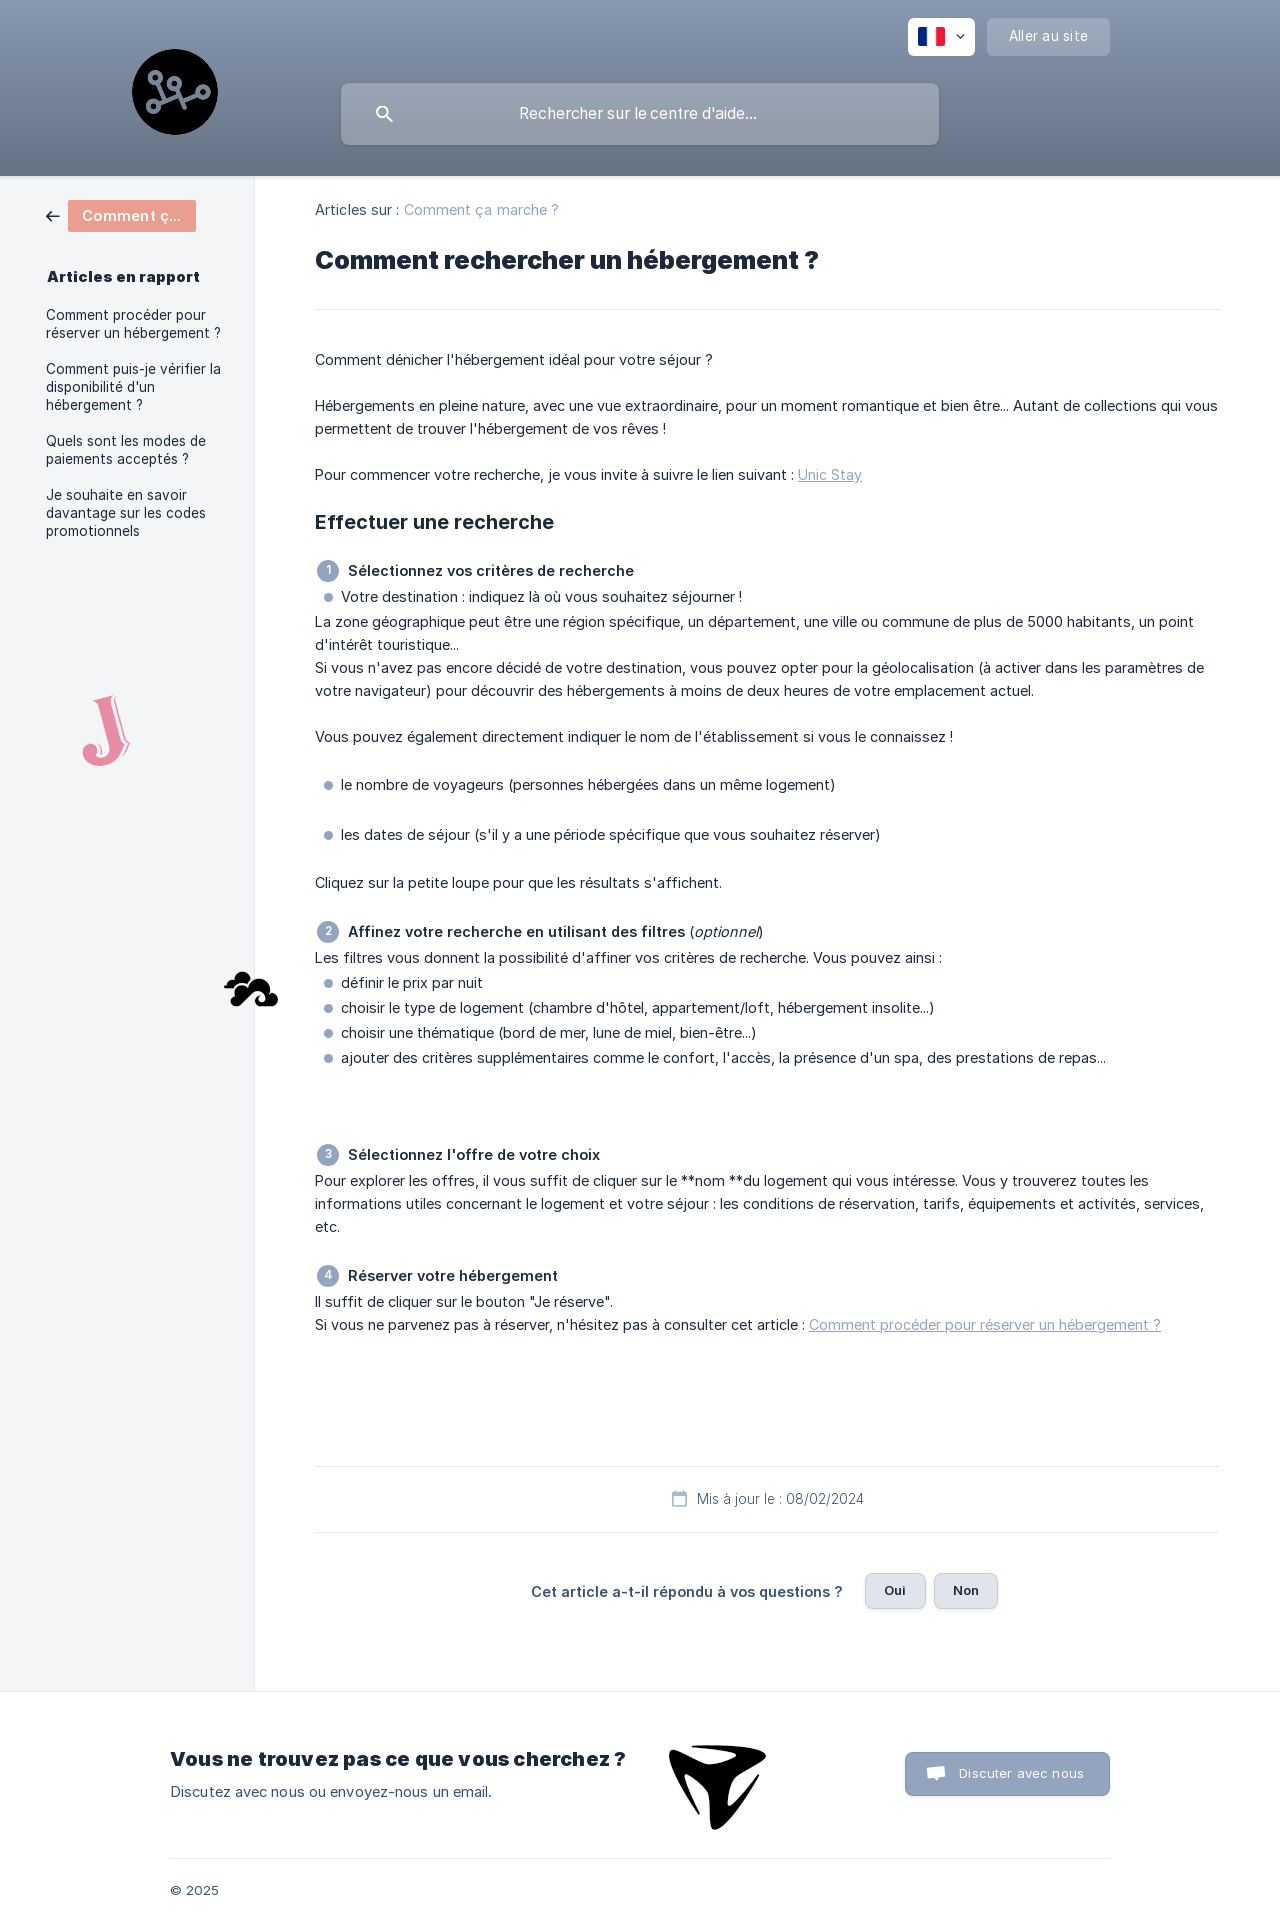 This screenshot has width=1280, height=1923. Describe the element at coordinates (251, 989) in the screenshot. I see `open seafile cloud storage app` at that location.